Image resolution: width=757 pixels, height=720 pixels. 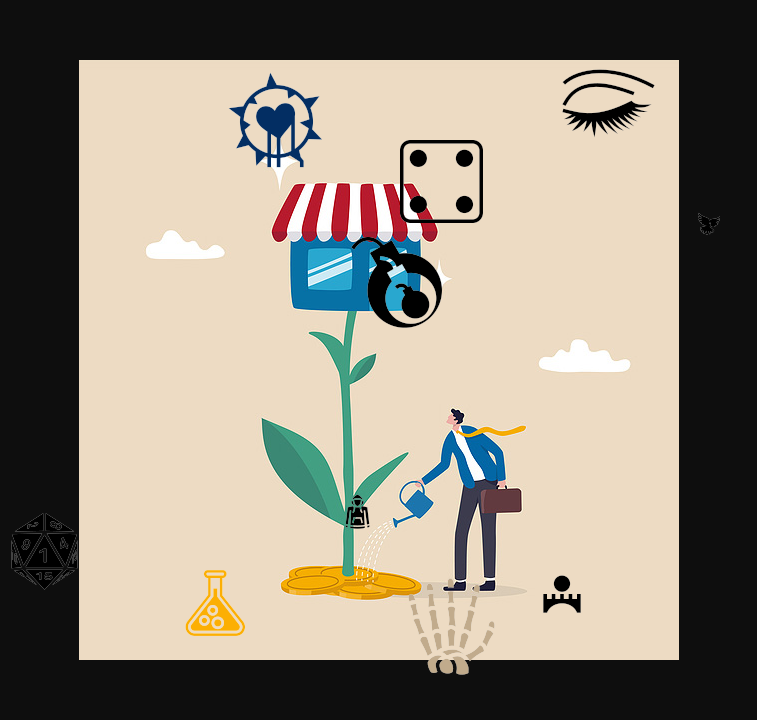 What do you see at coordinates (397, 283) in the screenshot?
I see `deploy cluster bomb weapon in game` at bounding box center [397, 283].